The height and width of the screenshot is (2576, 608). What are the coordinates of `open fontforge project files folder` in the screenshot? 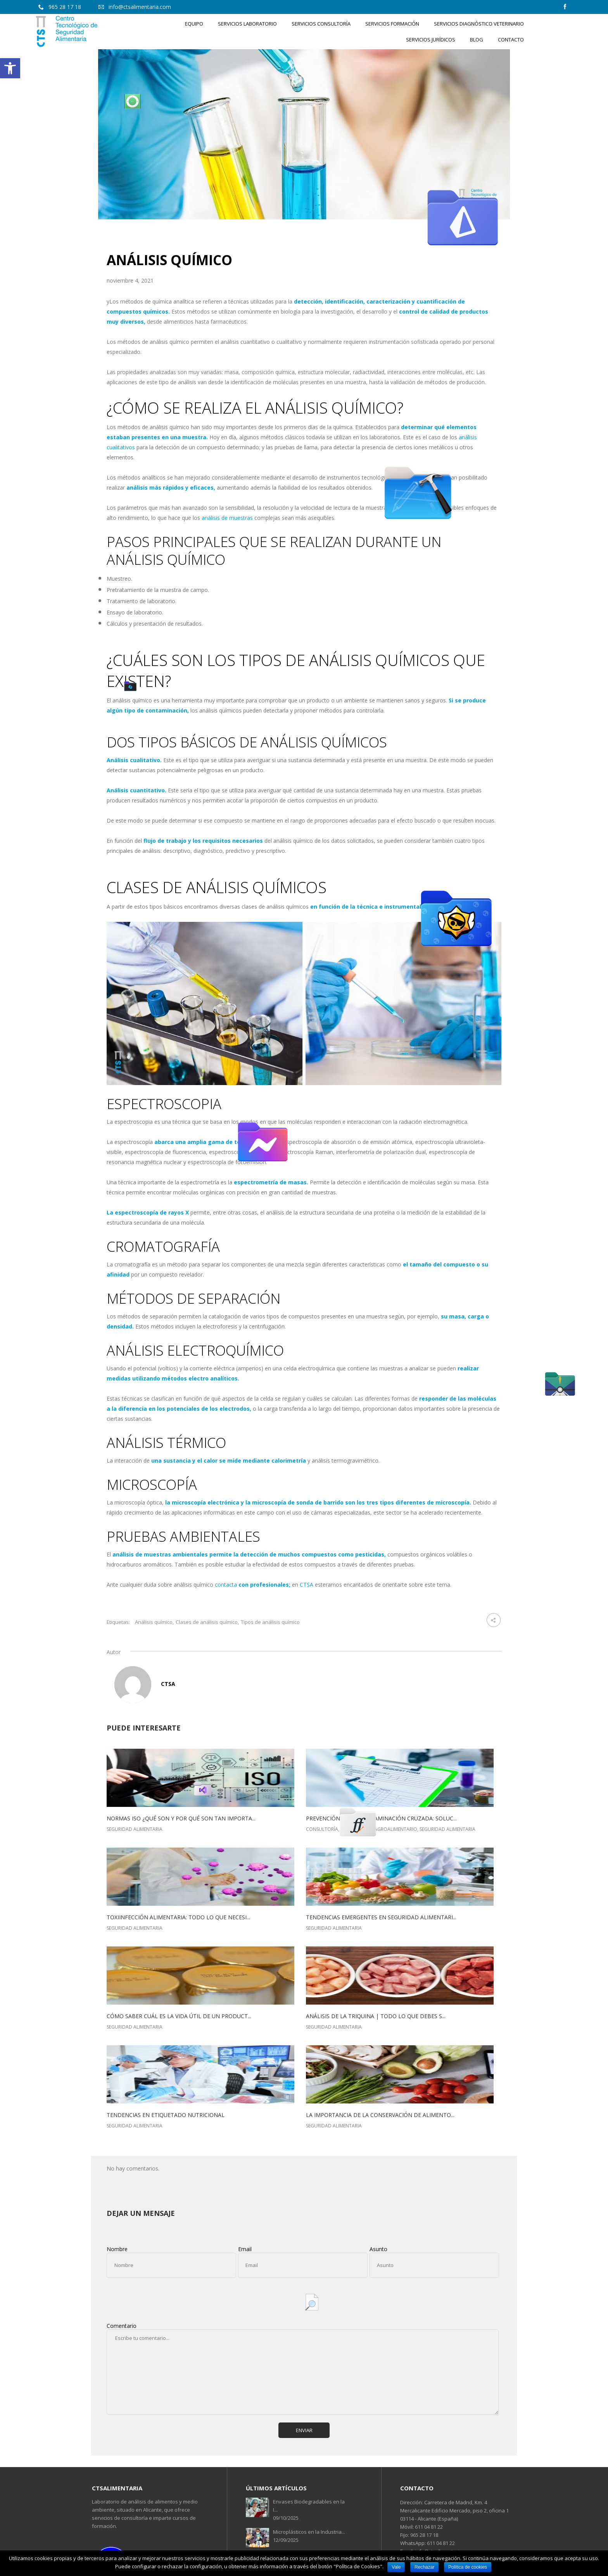 It's located at (358, 1823).